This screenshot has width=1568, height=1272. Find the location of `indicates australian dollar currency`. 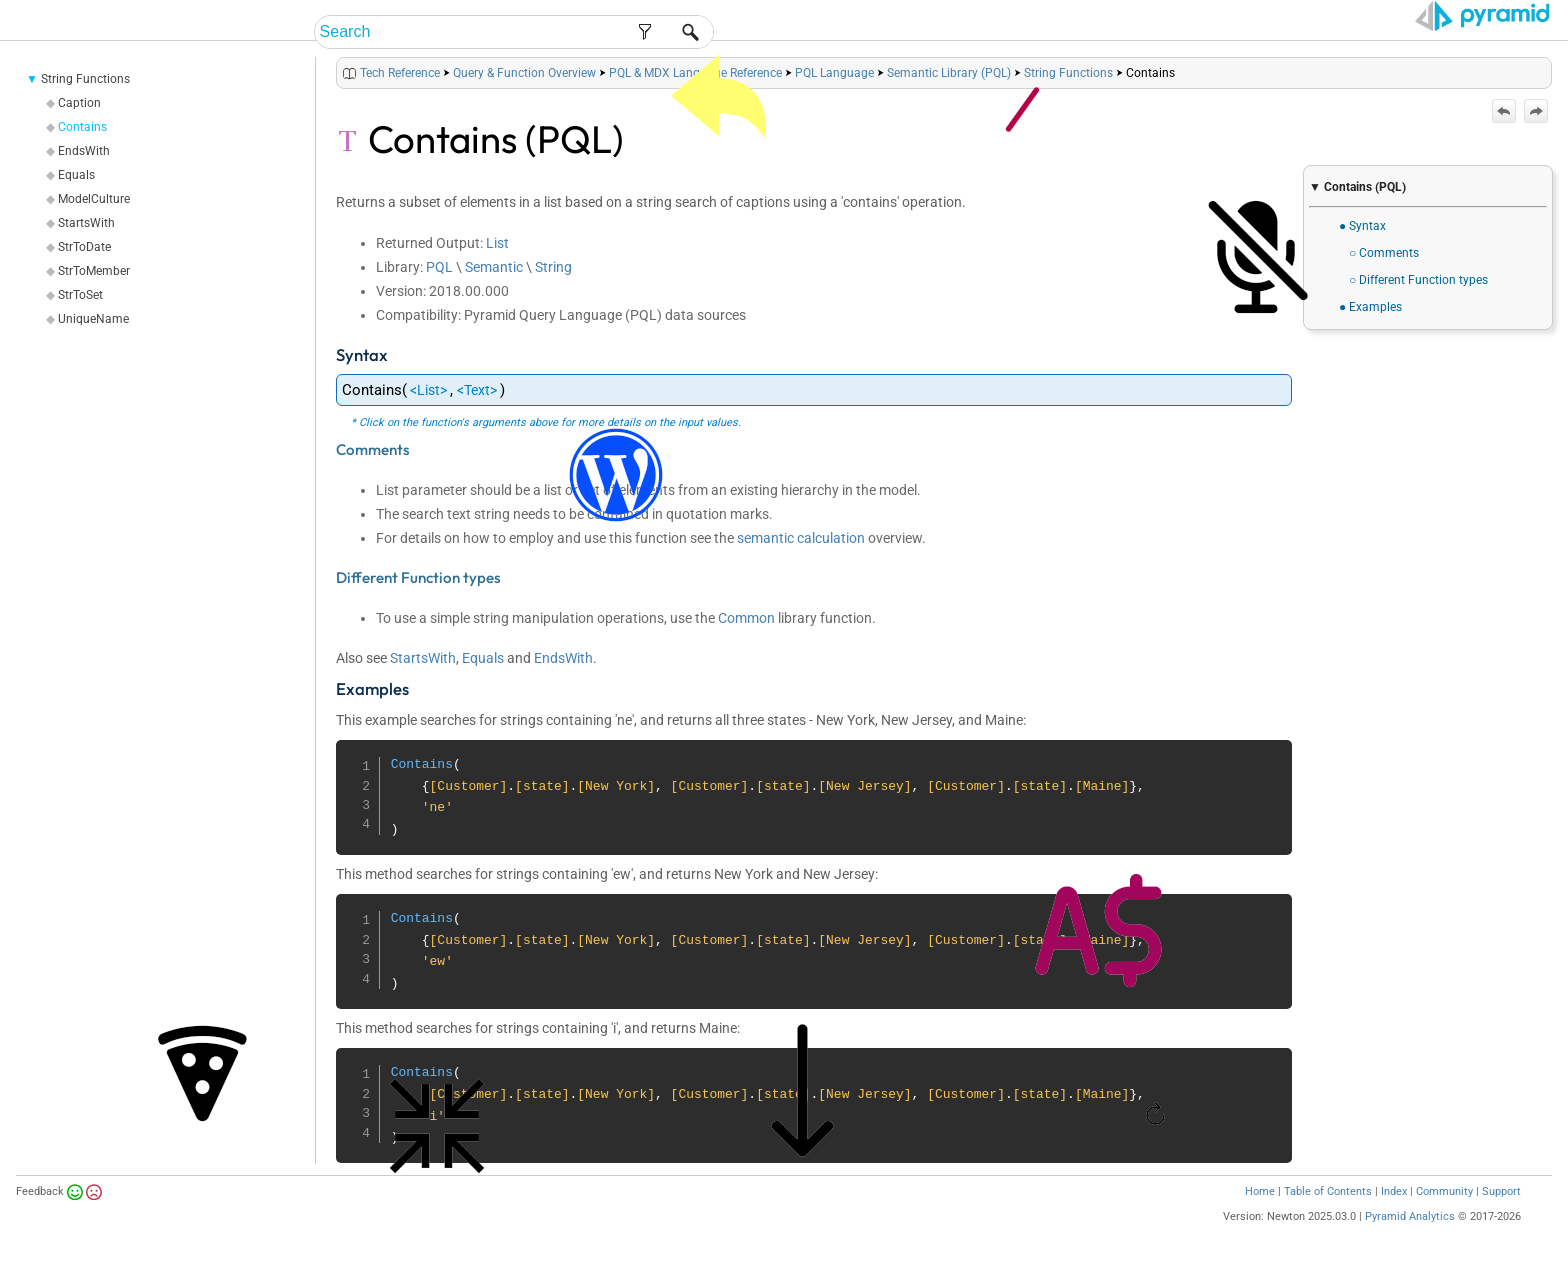

indicates australian dollar currency is located at coordinates (1098, 930).